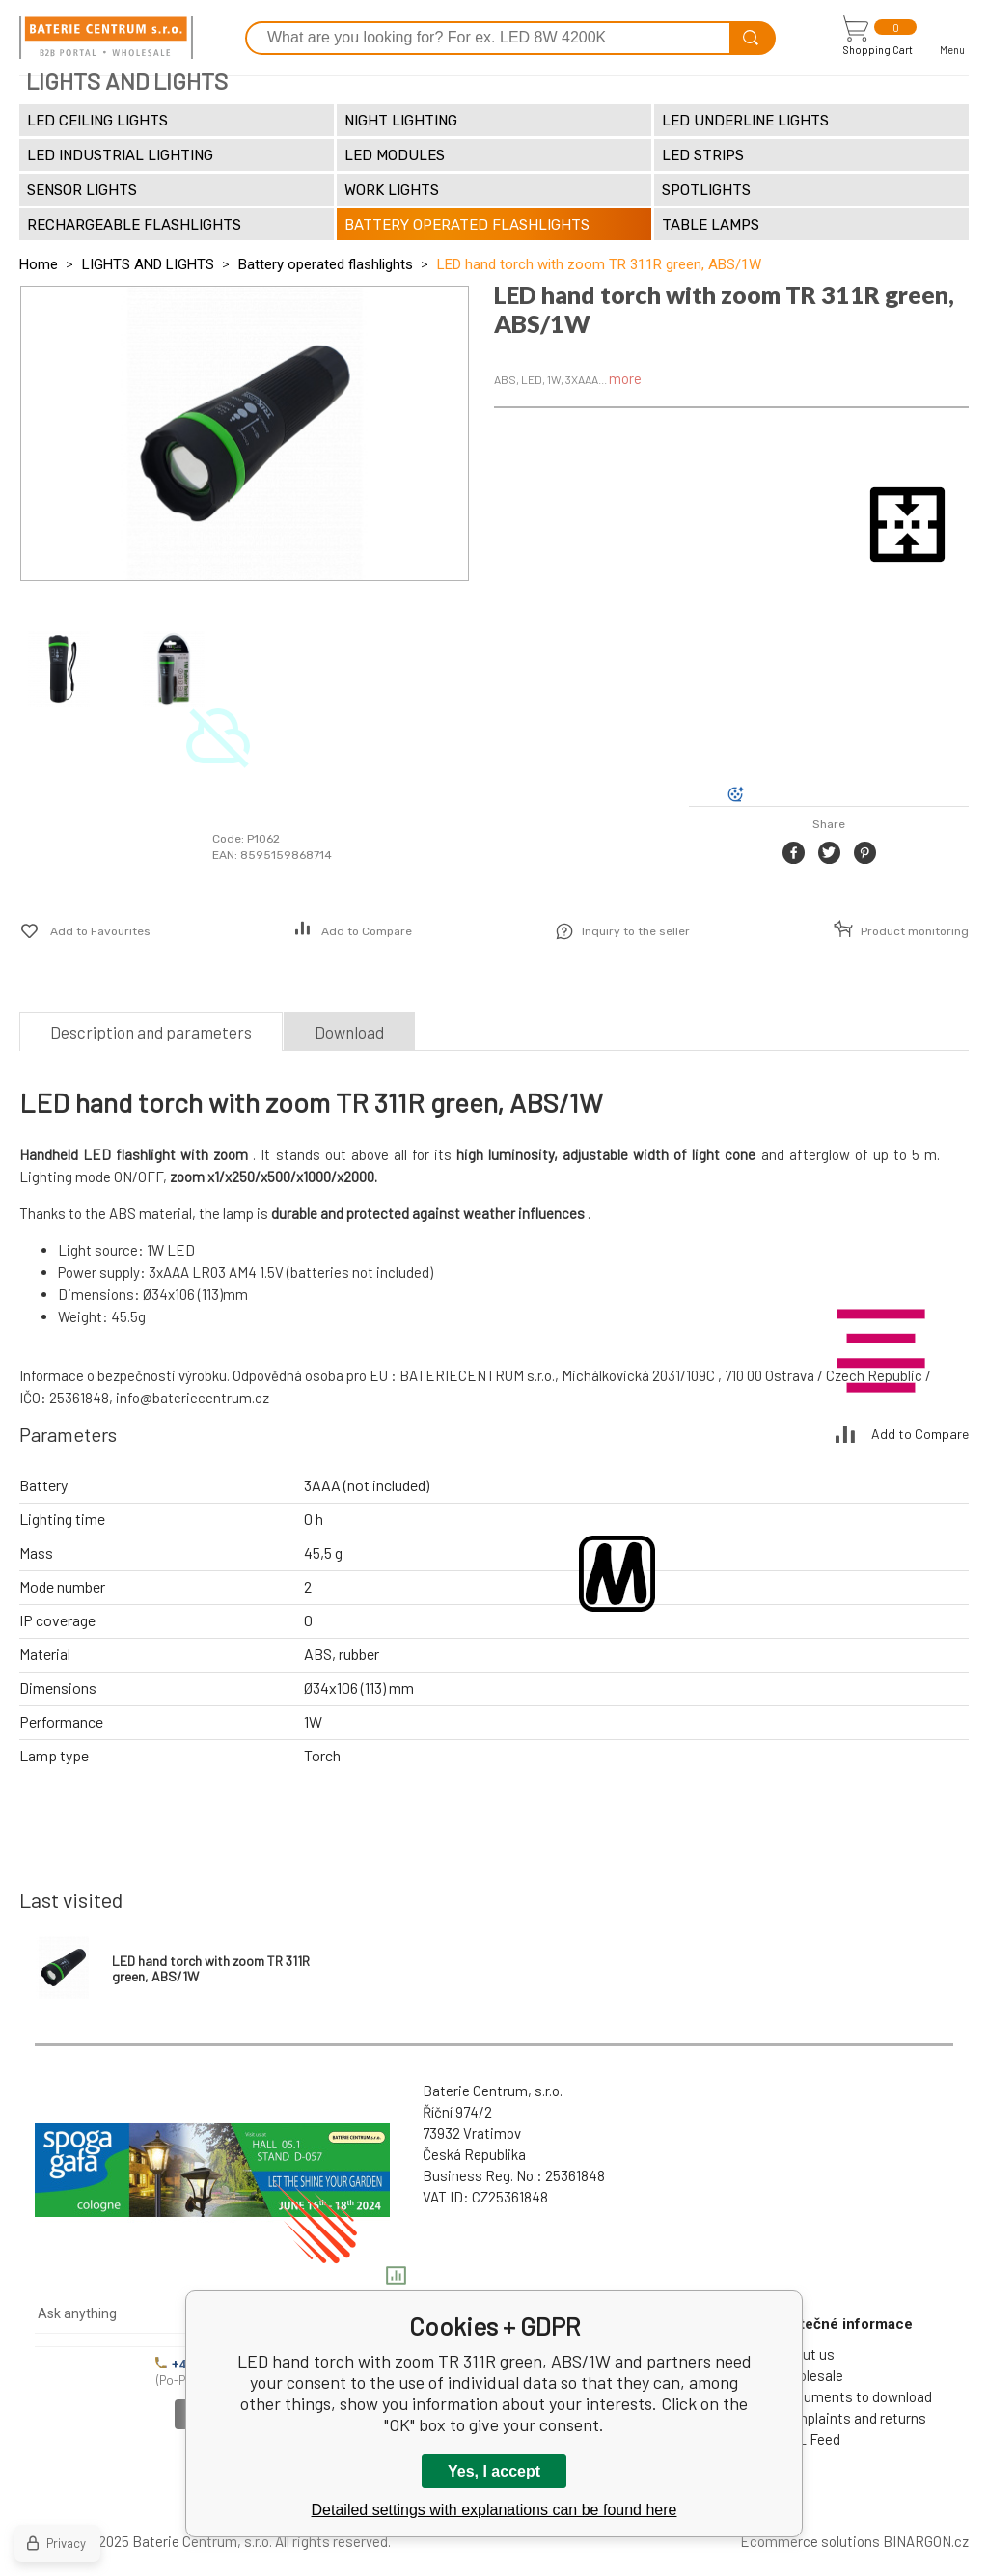 This screenshot has height=2576, width=988. What do you see at coordinates (617, 1573) in the screenshot?
I see `open MangaUpdates website or app` at bounding box center [617, 1573].